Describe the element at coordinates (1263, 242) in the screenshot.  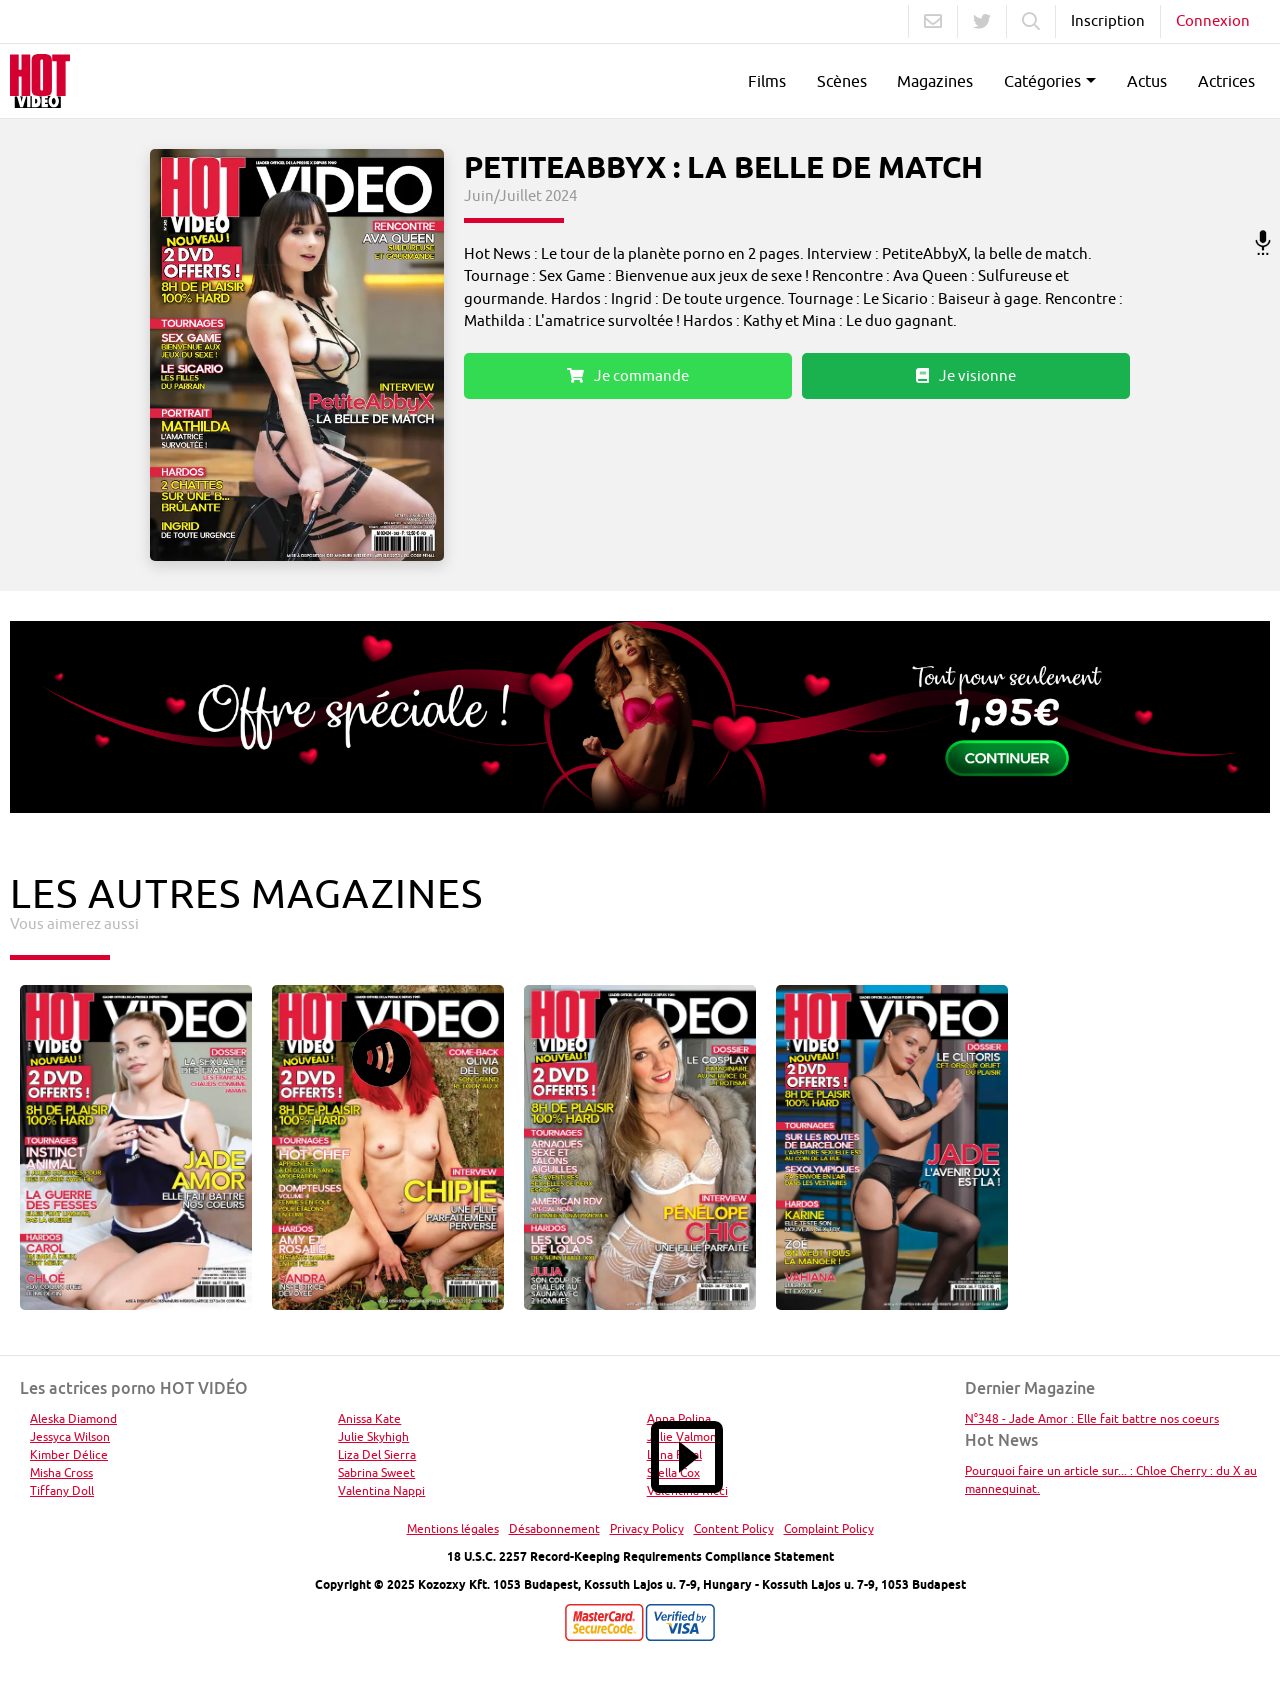
I see `access voice input settings` at that location.